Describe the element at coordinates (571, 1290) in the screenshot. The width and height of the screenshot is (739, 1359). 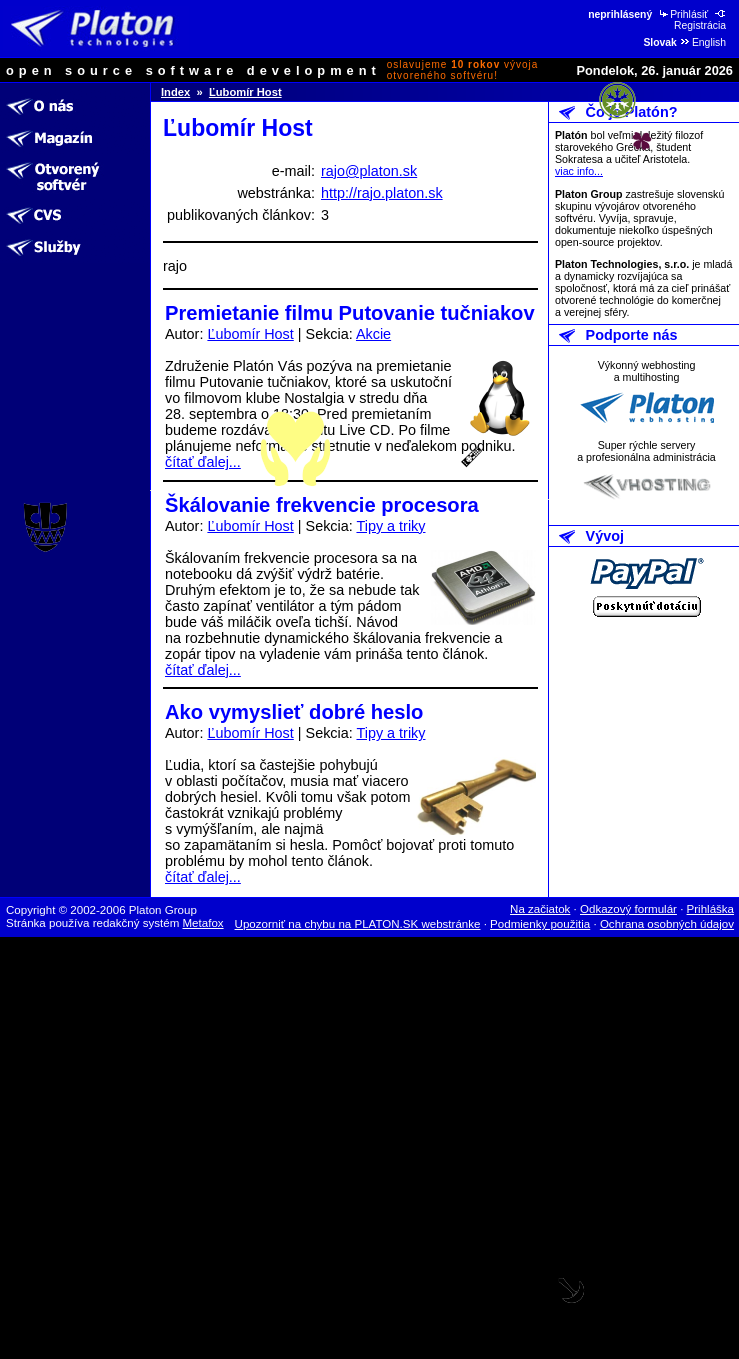
I see `select crescent blade weapon in game inventory` at that location.